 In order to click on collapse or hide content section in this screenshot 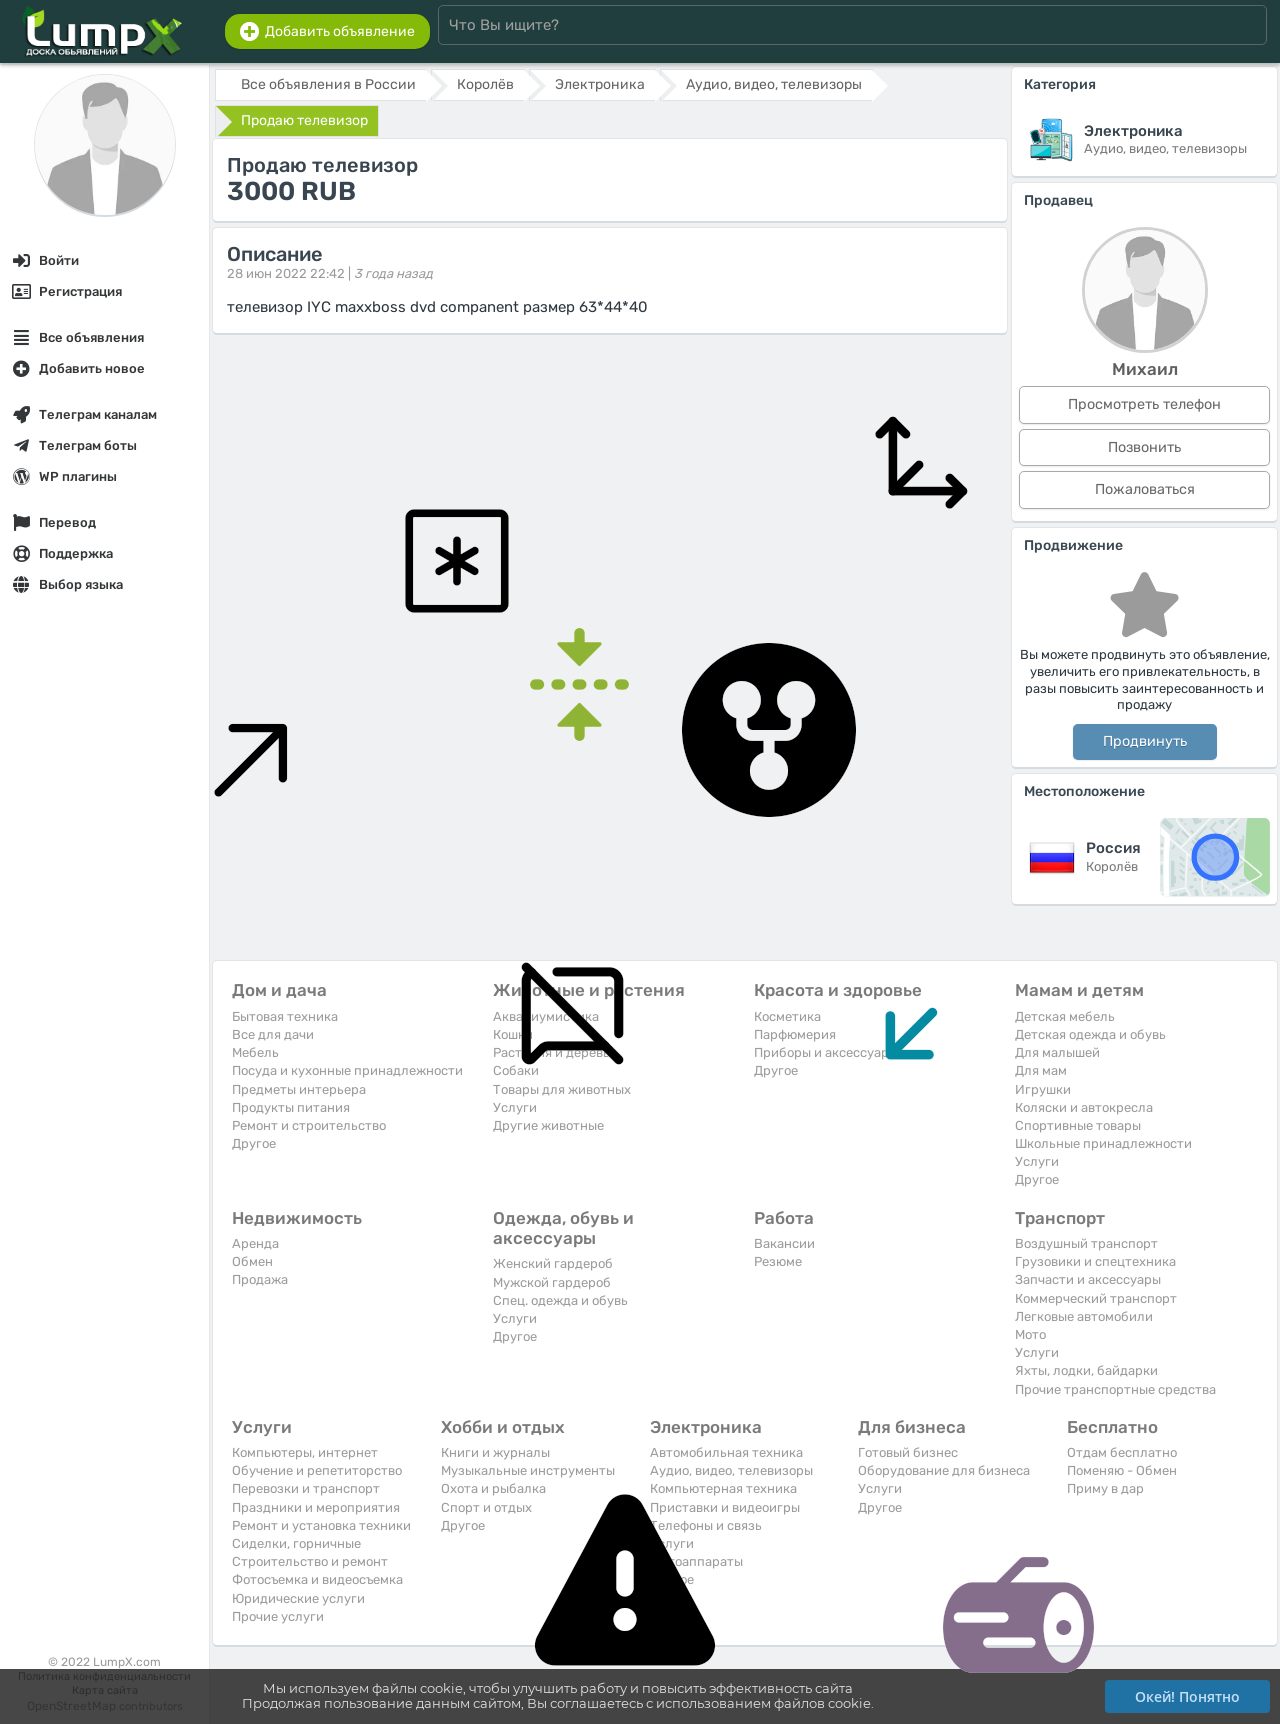, I will do `click(579, 684)`.